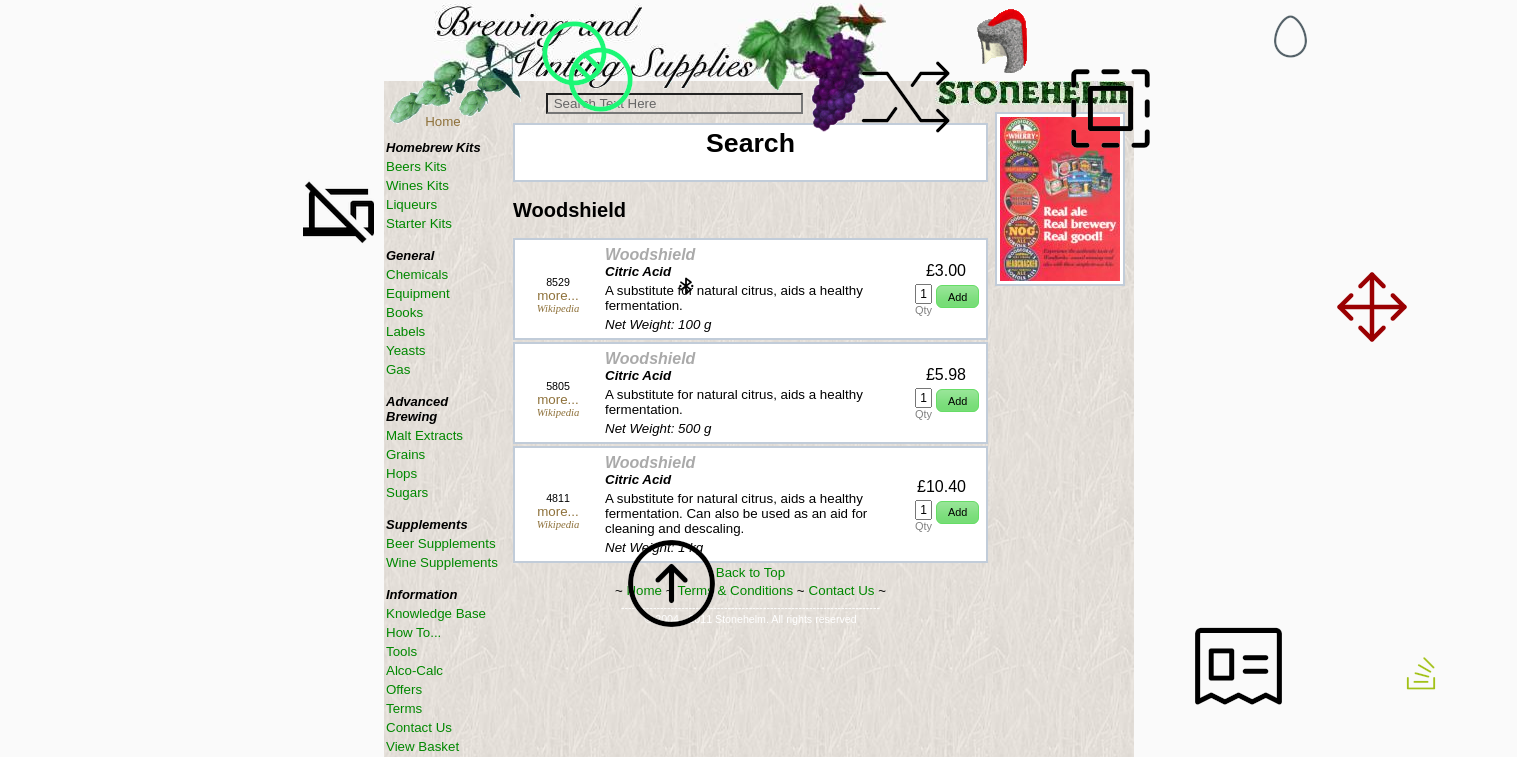 The width and height of the screenshot is (1517, 757). Describe the element at coordinates (587, 66) in the screenshot. I see `intersect or merge two shapes` at that location.